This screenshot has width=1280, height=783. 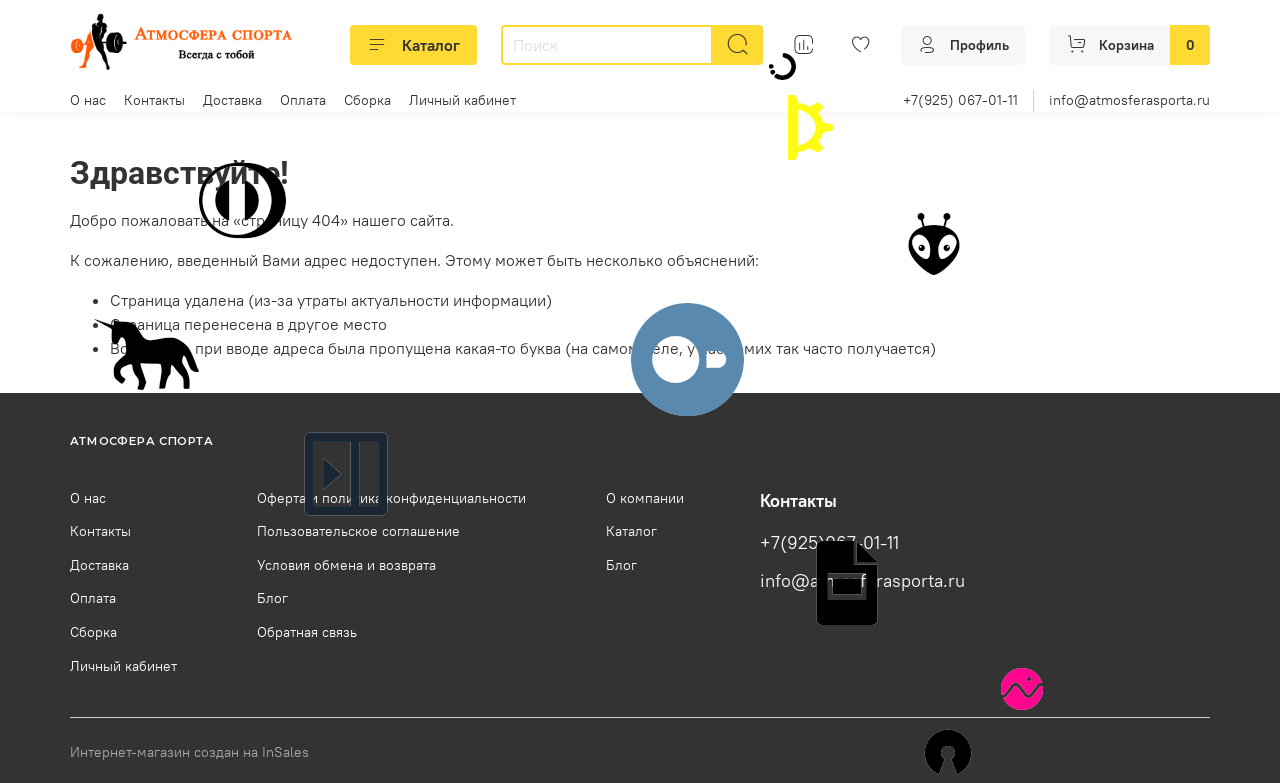 What do you see at coordinates (847, 583) in the screenshot?
I see `open Google Slides` at bounding box center [847, 583].